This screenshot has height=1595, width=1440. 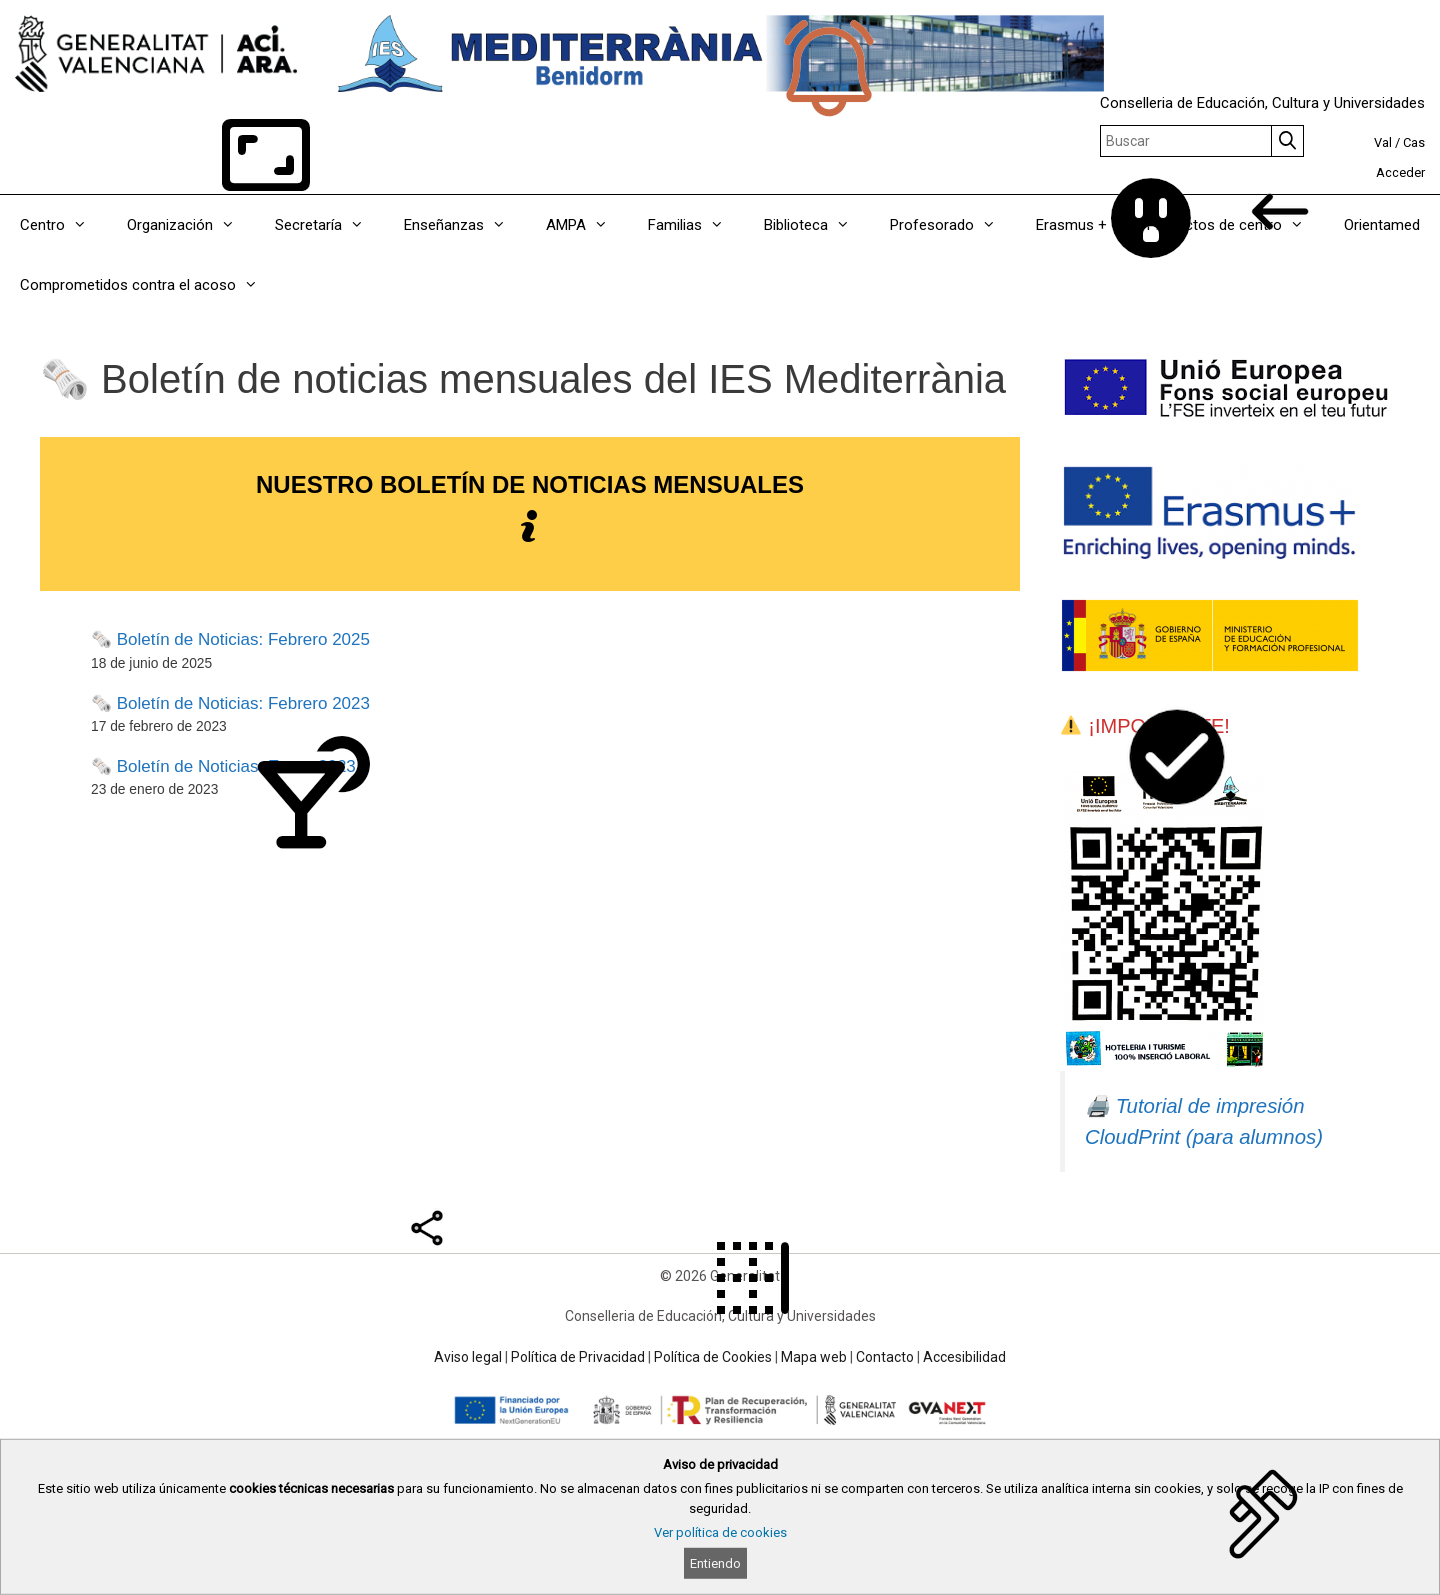 I want to click on share content with others, so click(x=427, y=1228).